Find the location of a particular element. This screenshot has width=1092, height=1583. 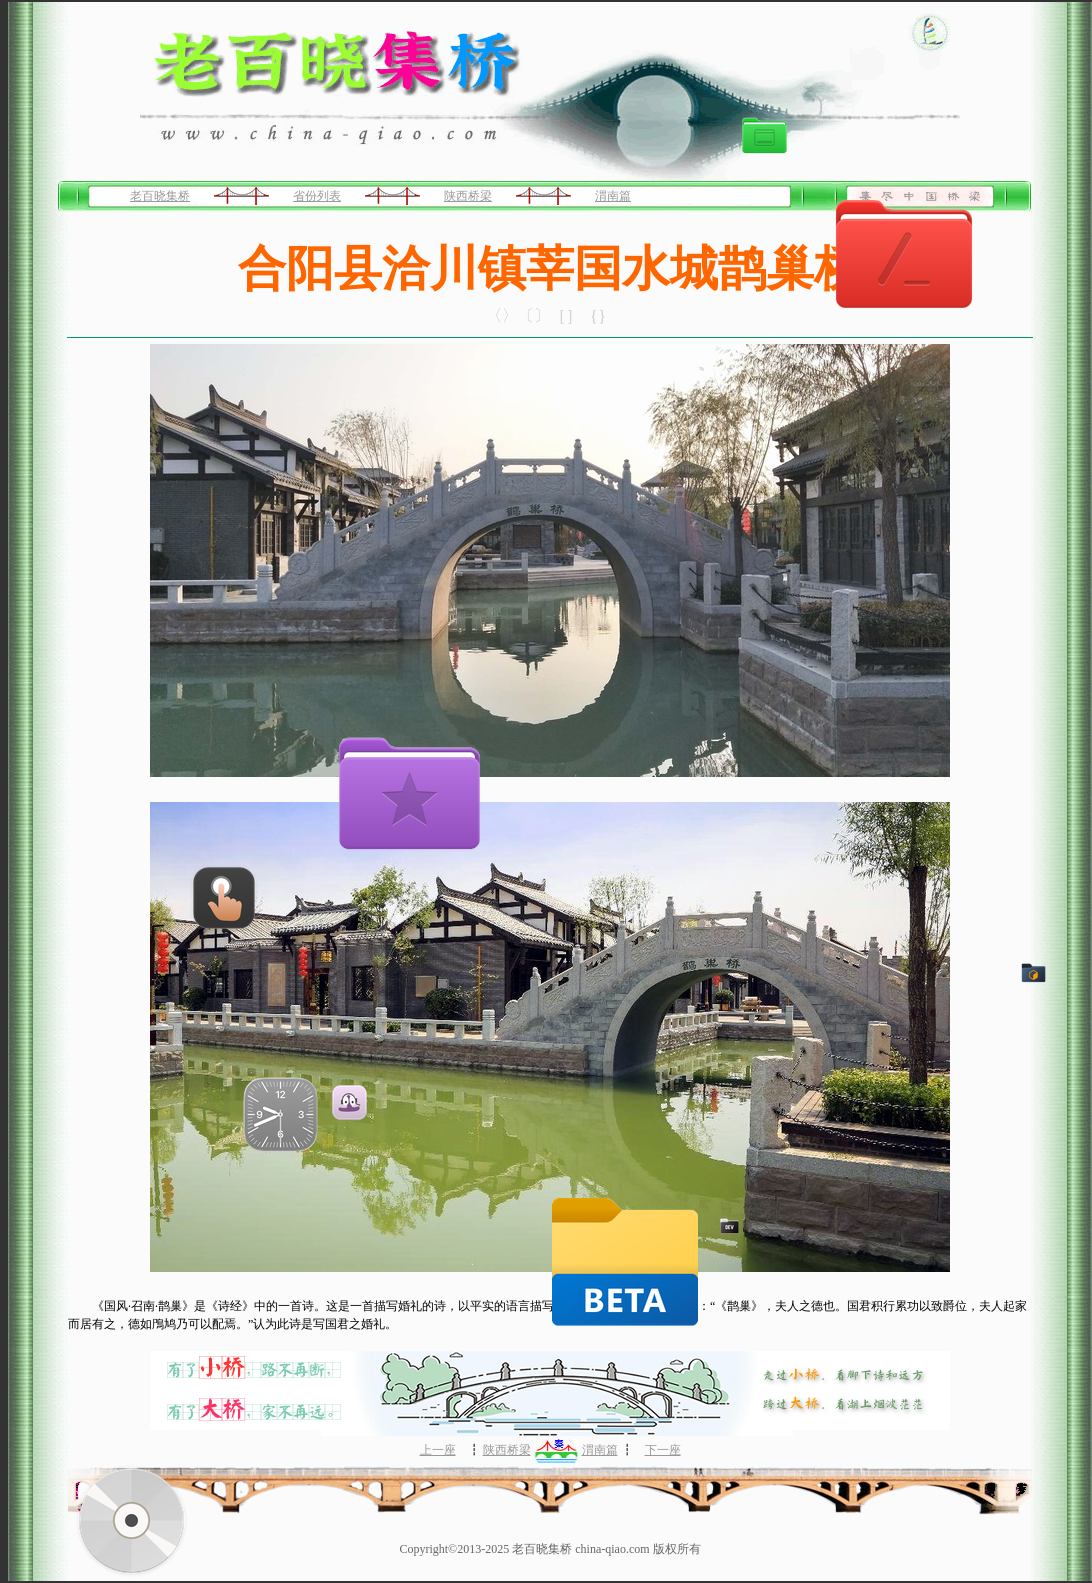

open your bookmarked or favorite files folder is located at coordinates (409, 793).